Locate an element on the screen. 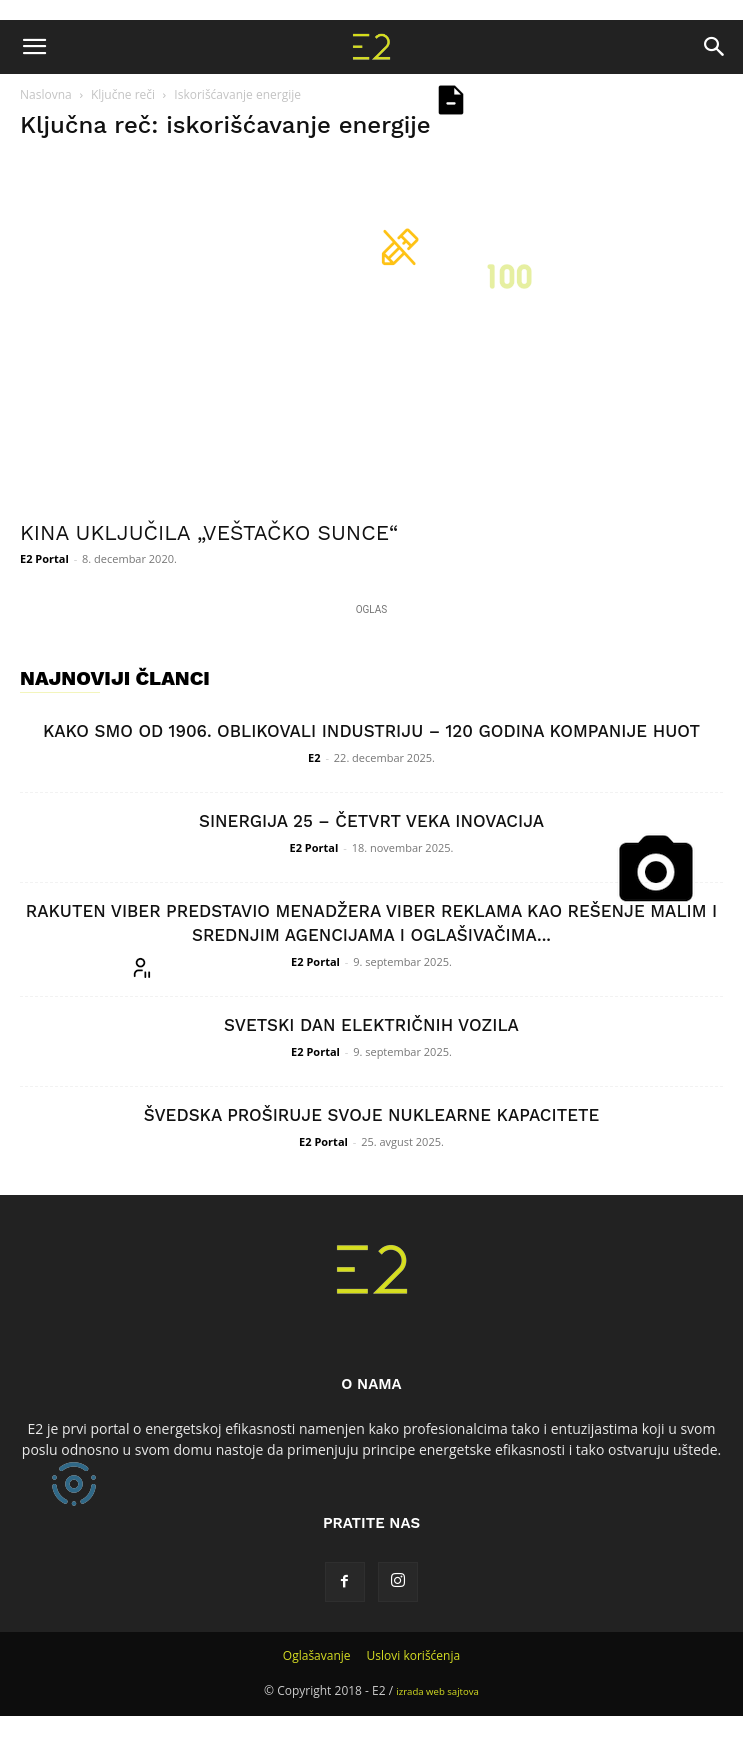  editing is disabled or unavailable is located at coordinates (399, 247).